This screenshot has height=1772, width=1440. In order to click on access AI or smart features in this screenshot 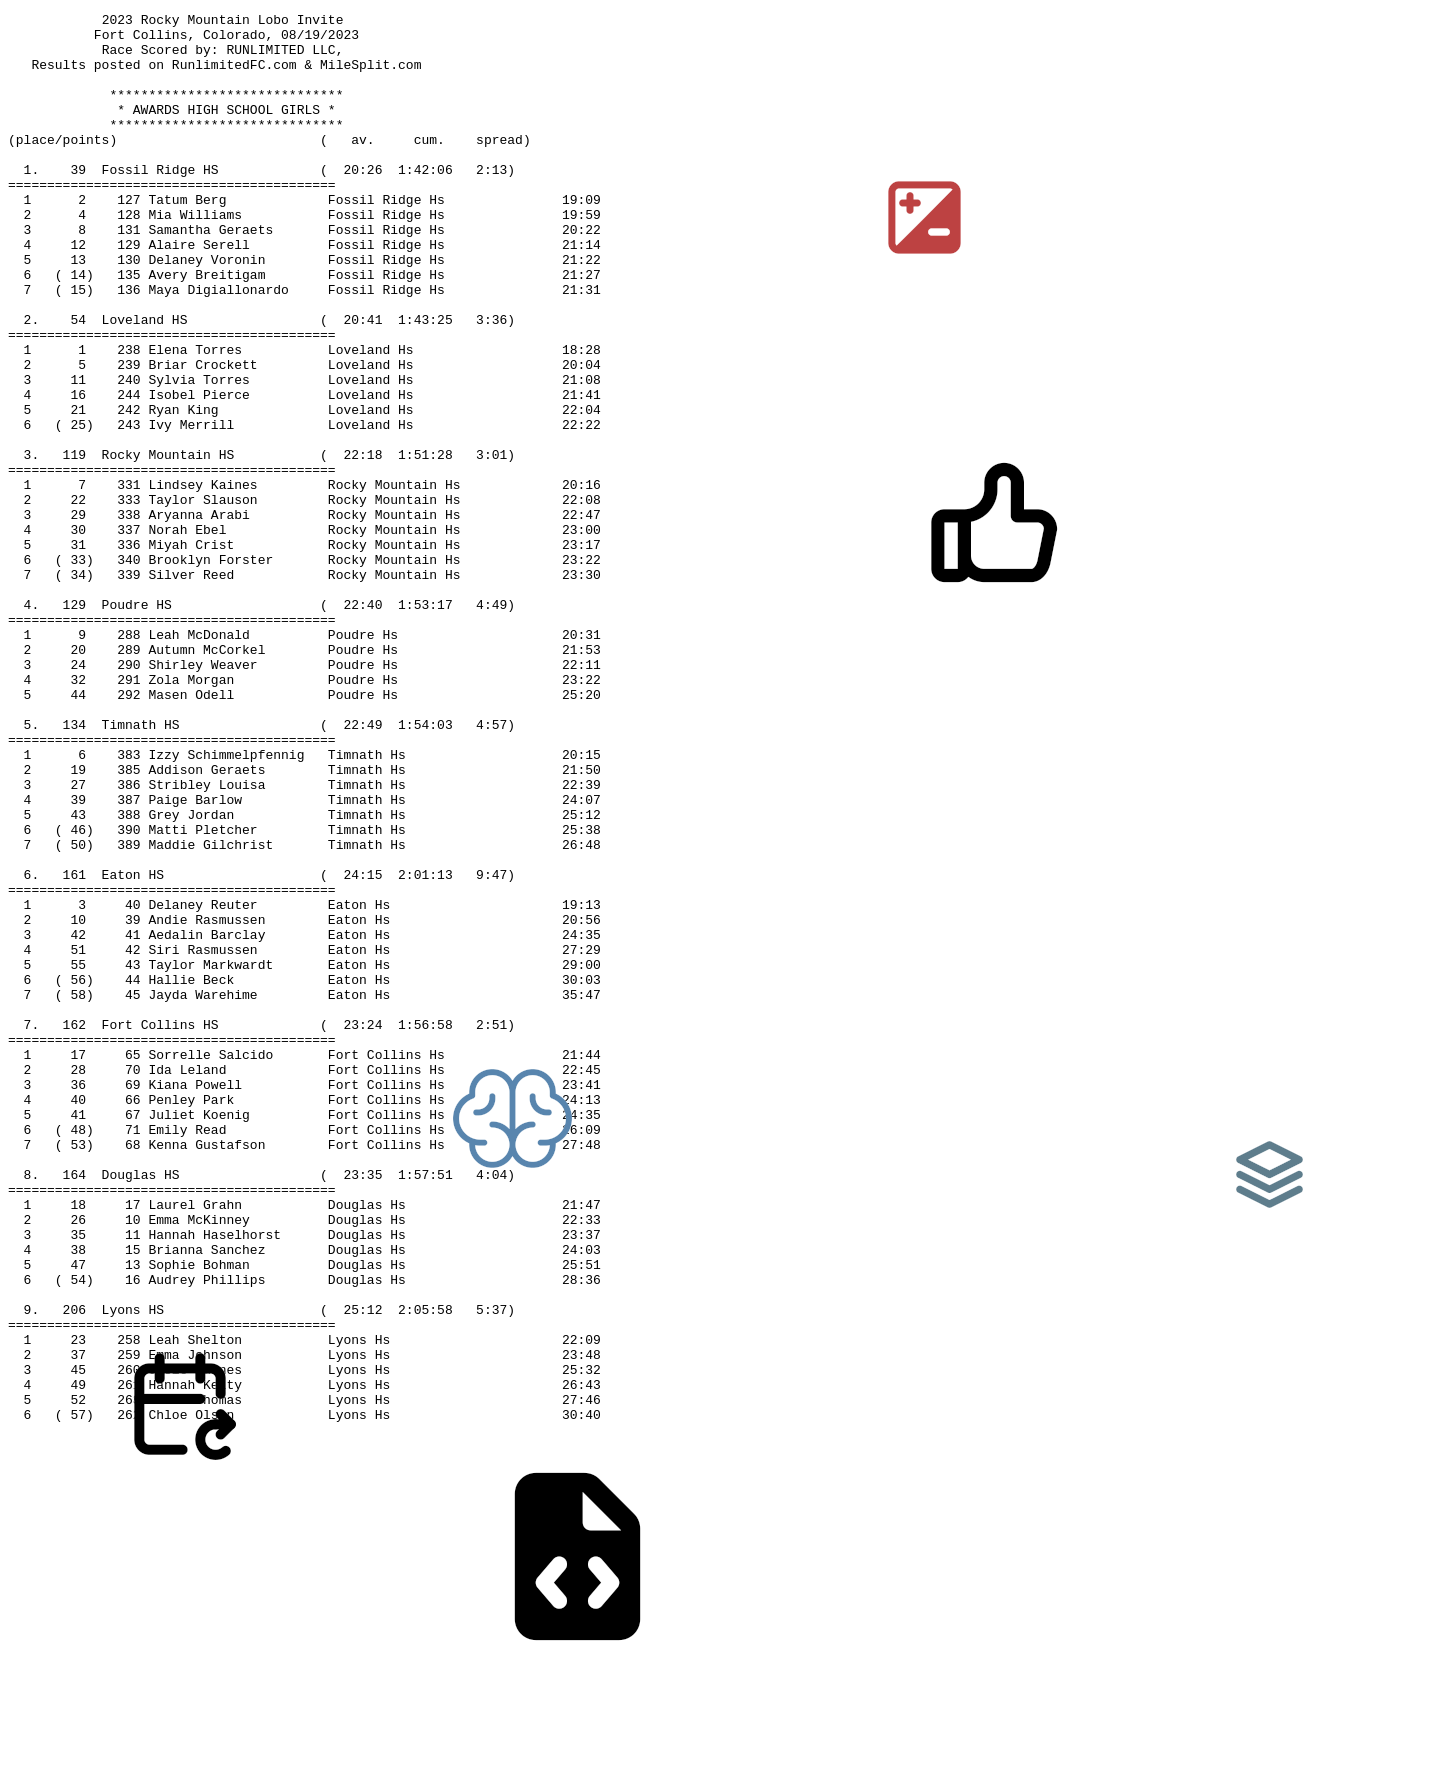, I will do `click(512, 1120)`.